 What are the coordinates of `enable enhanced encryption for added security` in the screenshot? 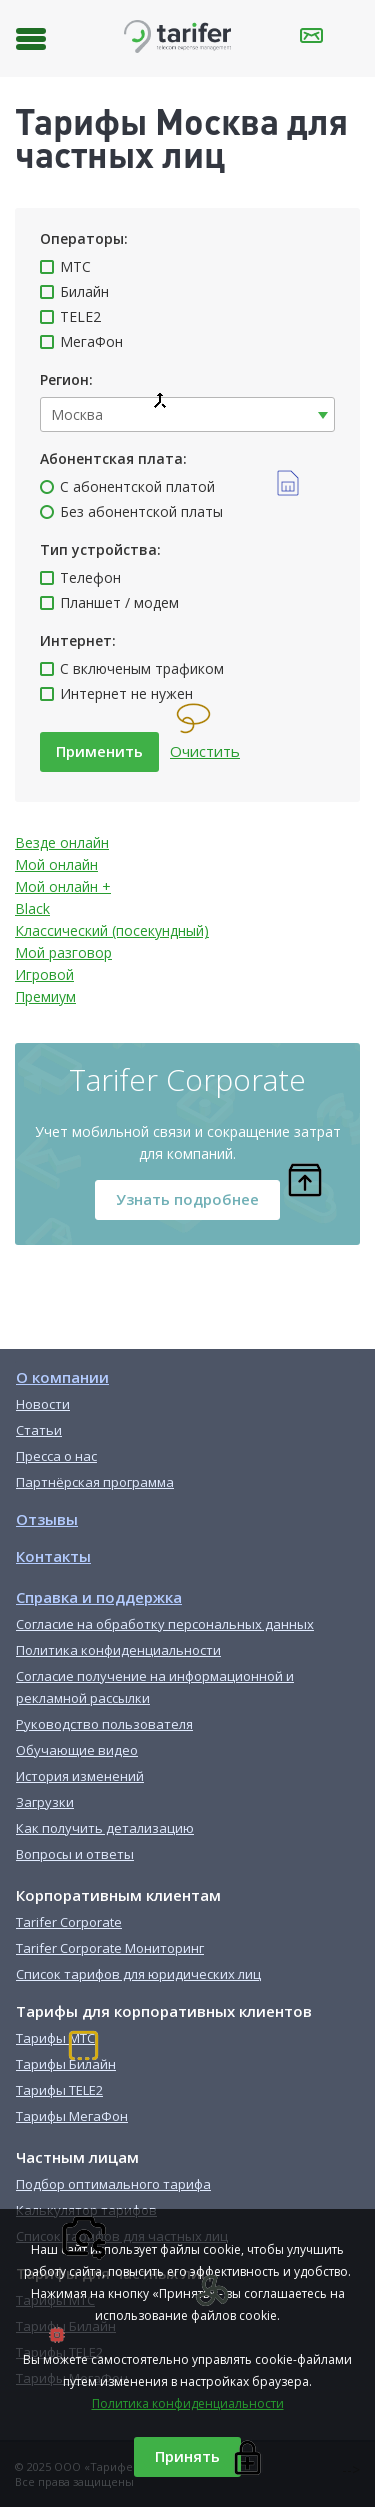 It's located at (247, 2458).